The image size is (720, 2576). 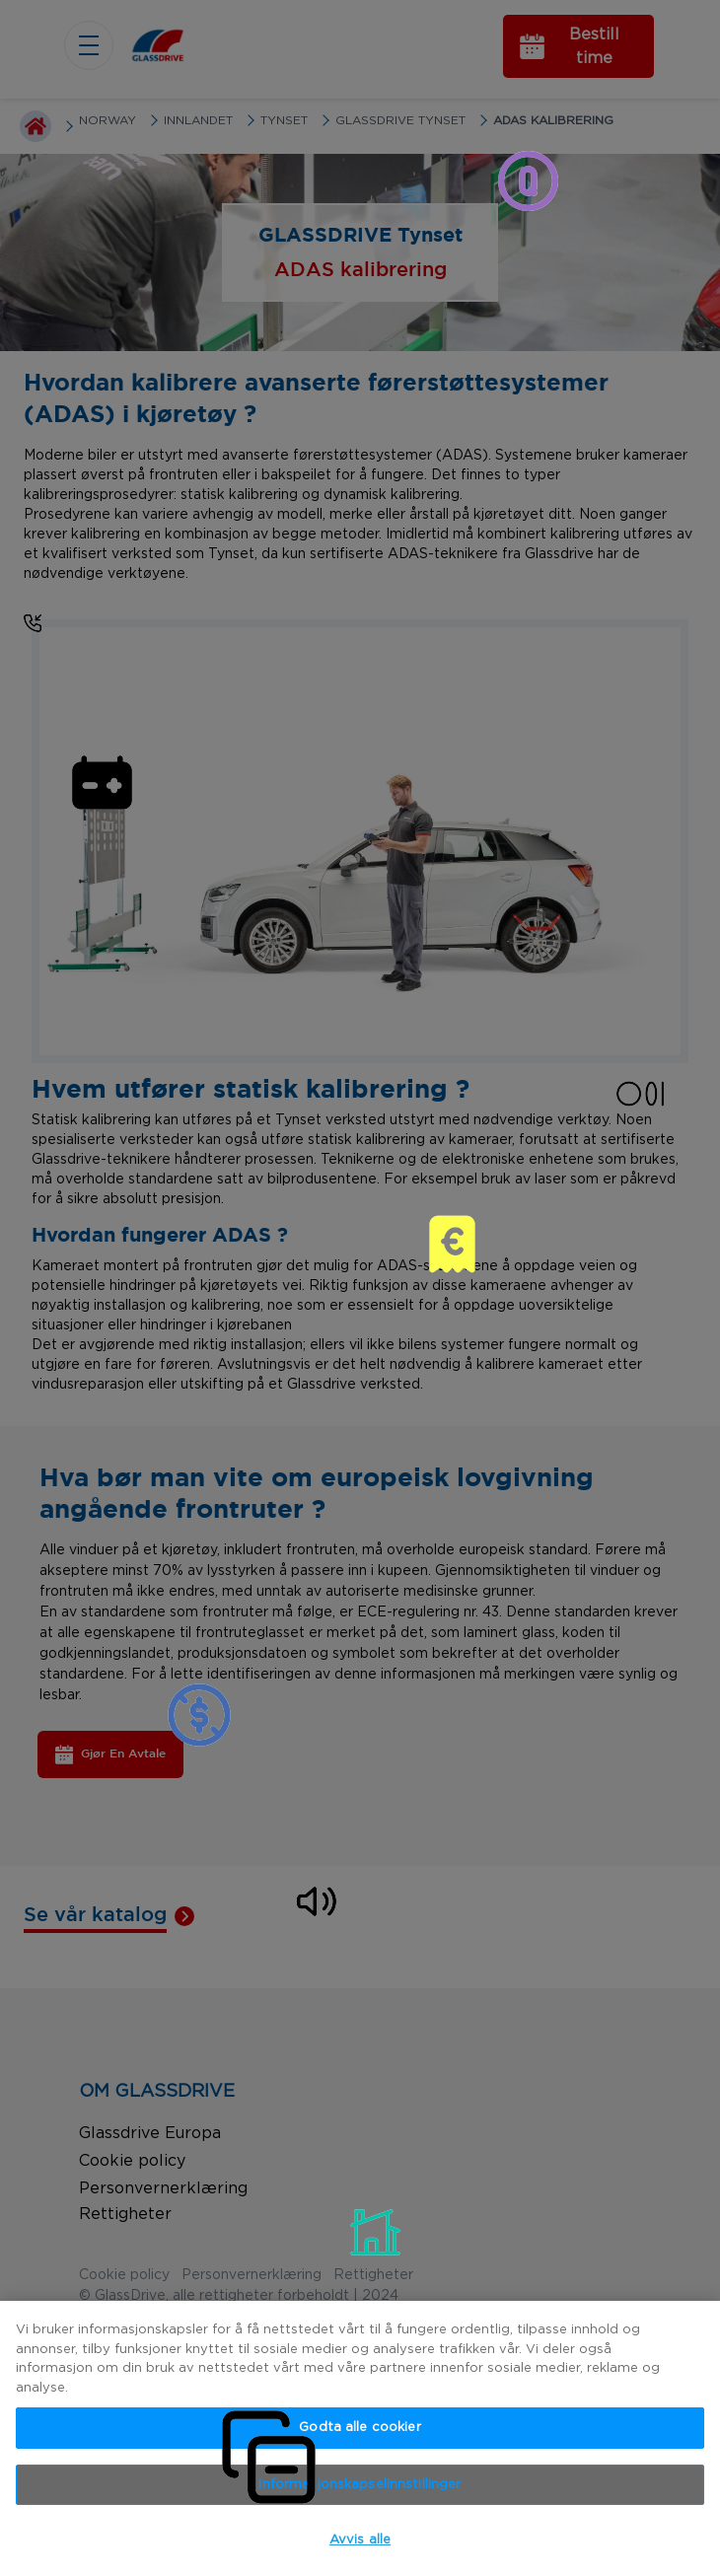 What do you see at coordinates (640, 1094) in the screenshot?
I see `visit medium article or profile` at bounding box center [640, 1094].